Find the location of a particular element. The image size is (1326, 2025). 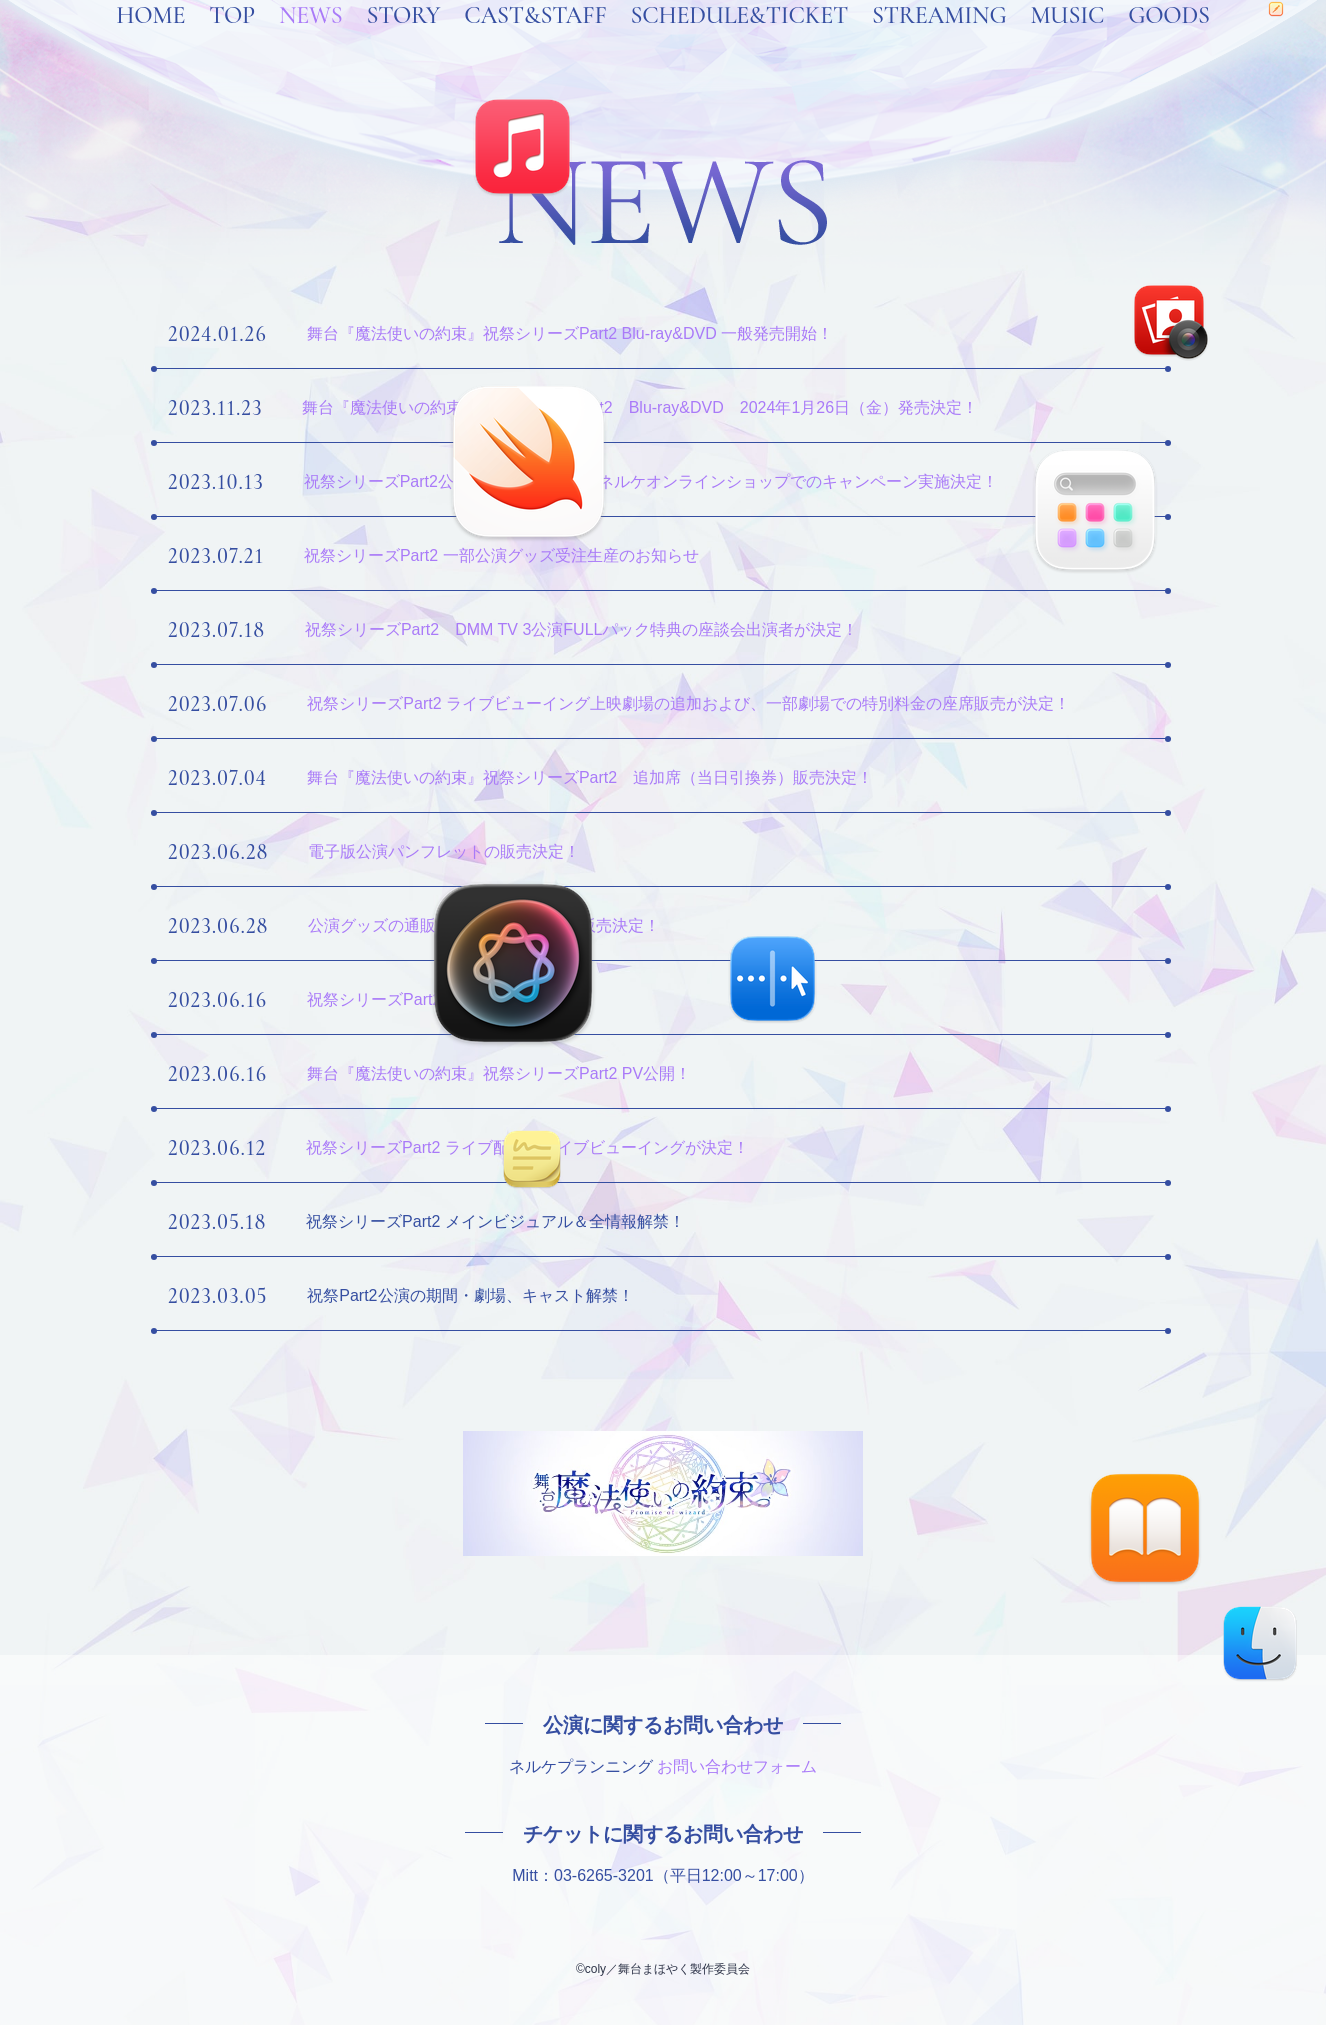

open Swift Playgrounds app is located at coordinates (528, 461).